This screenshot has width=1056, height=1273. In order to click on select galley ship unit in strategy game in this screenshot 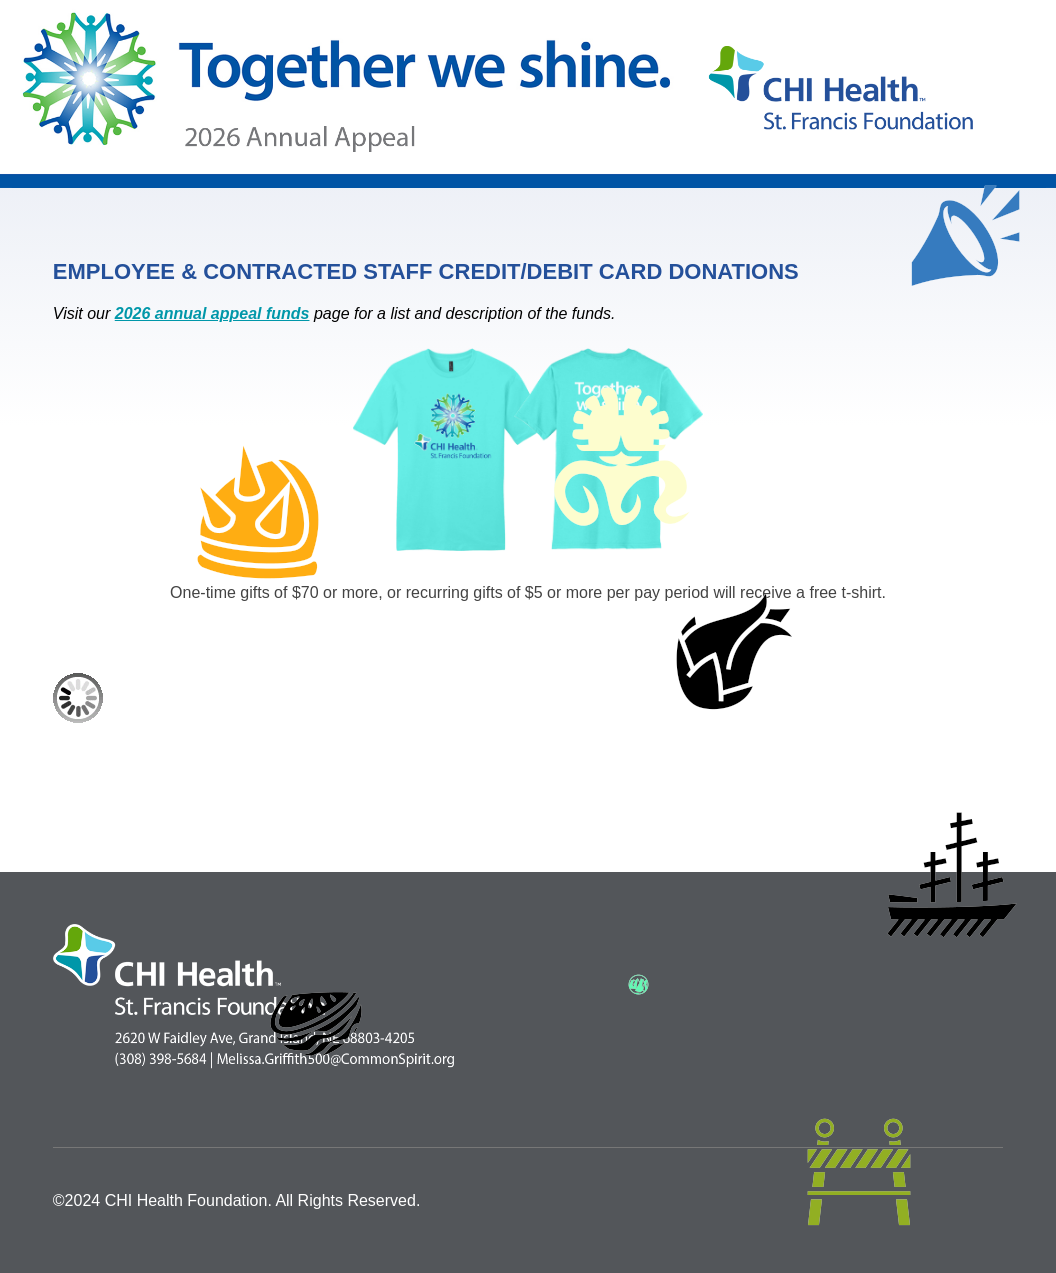, I will do `click(952, 875)`.